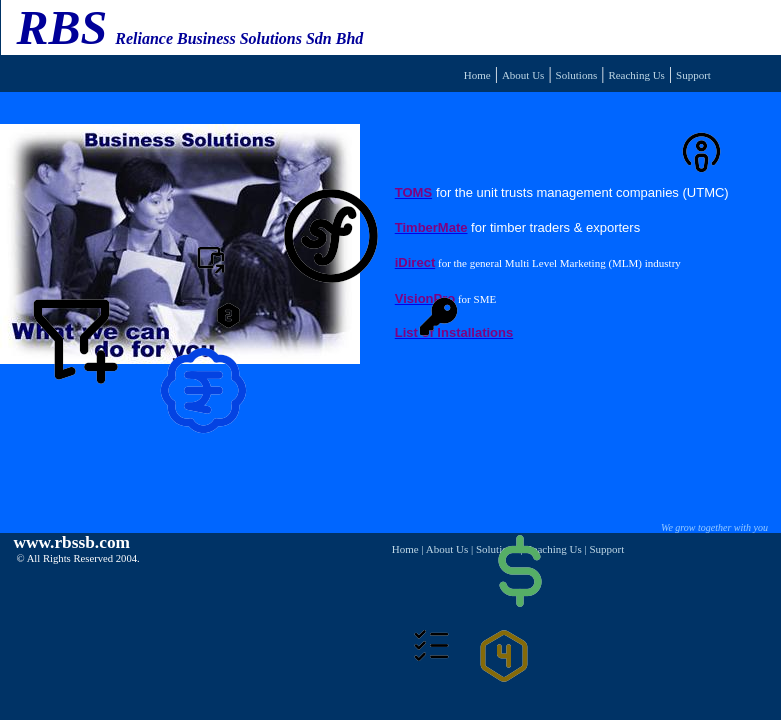 The image size is (781, 720). What do you see at coordinates (520, 571) in the screenshot?
I see `view pricing or payment options` at bounding box center [520, 571].